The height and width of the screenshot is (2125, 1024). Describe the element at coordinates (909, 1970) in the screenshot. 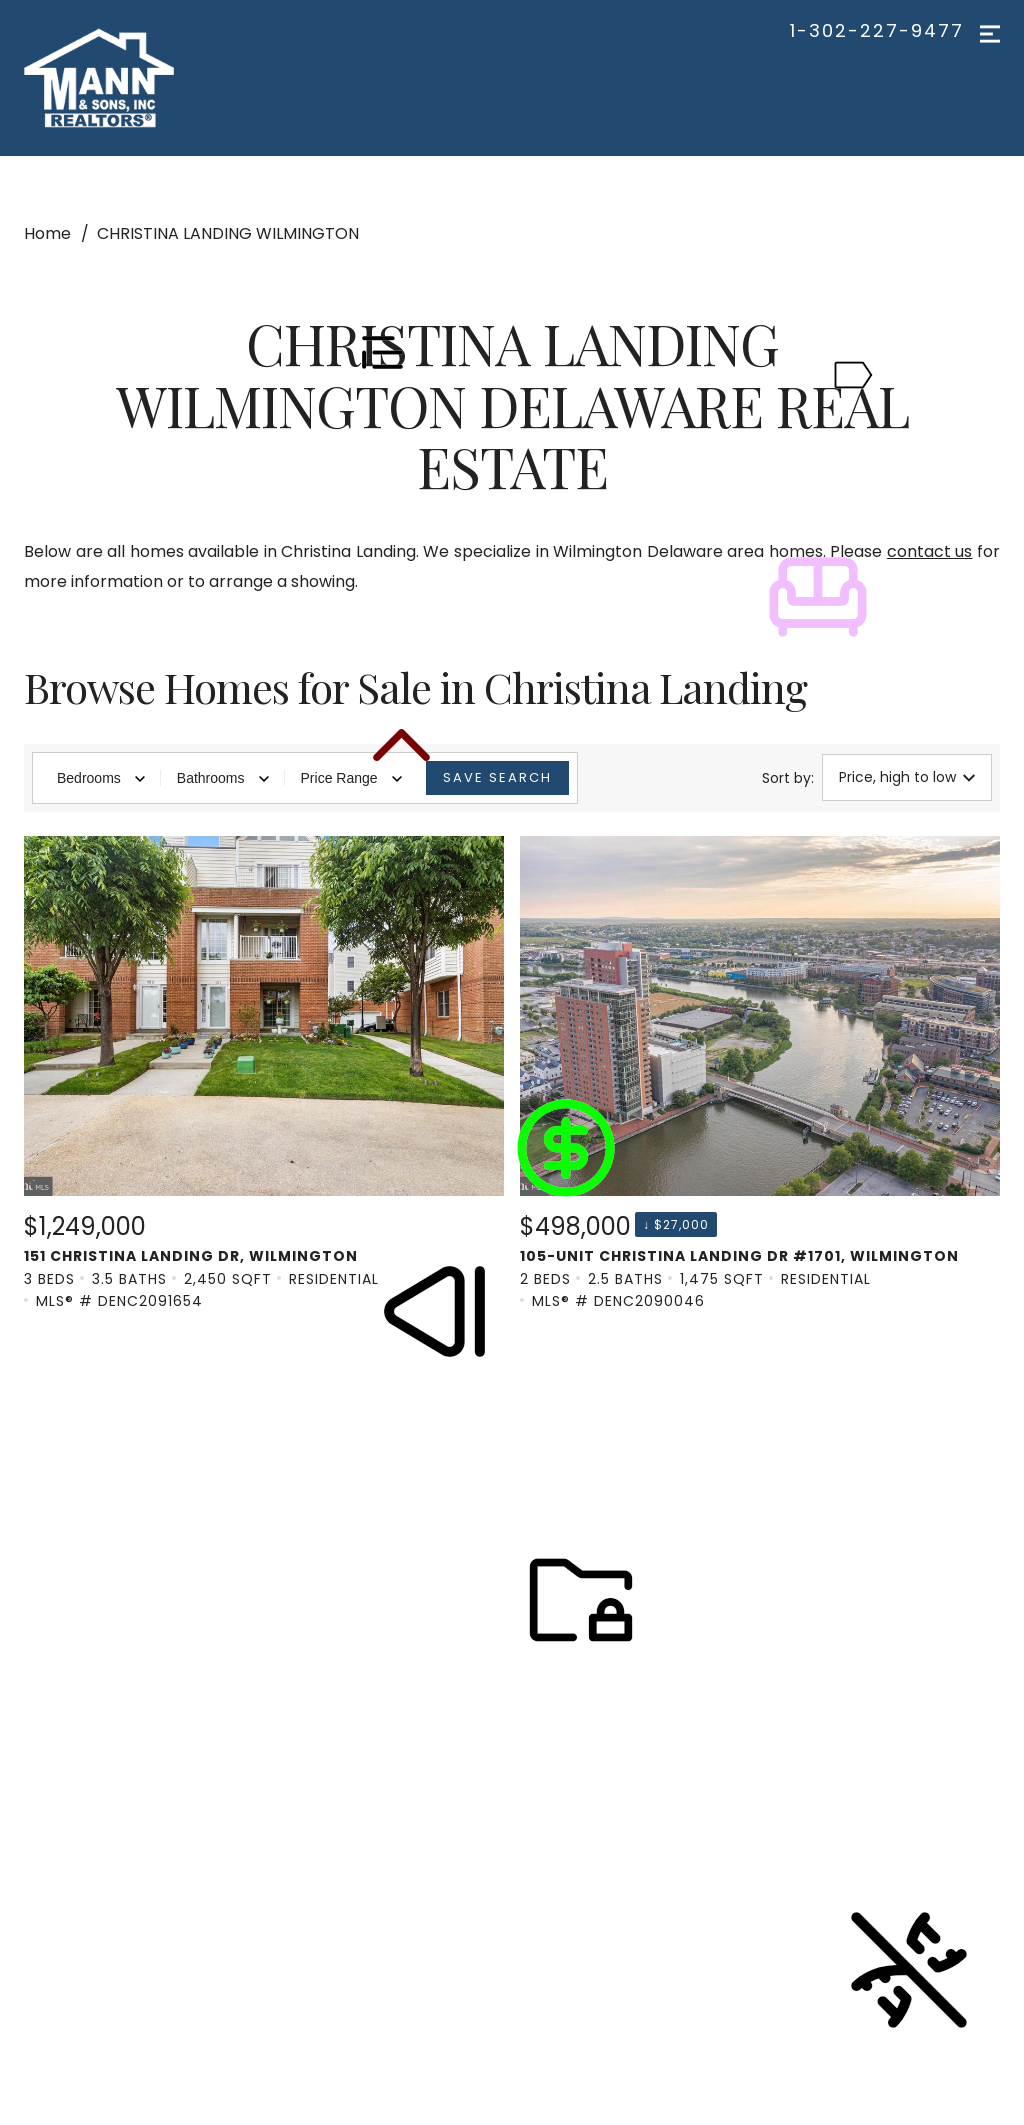

I see `disable genetic or DNA-related features` at that location.